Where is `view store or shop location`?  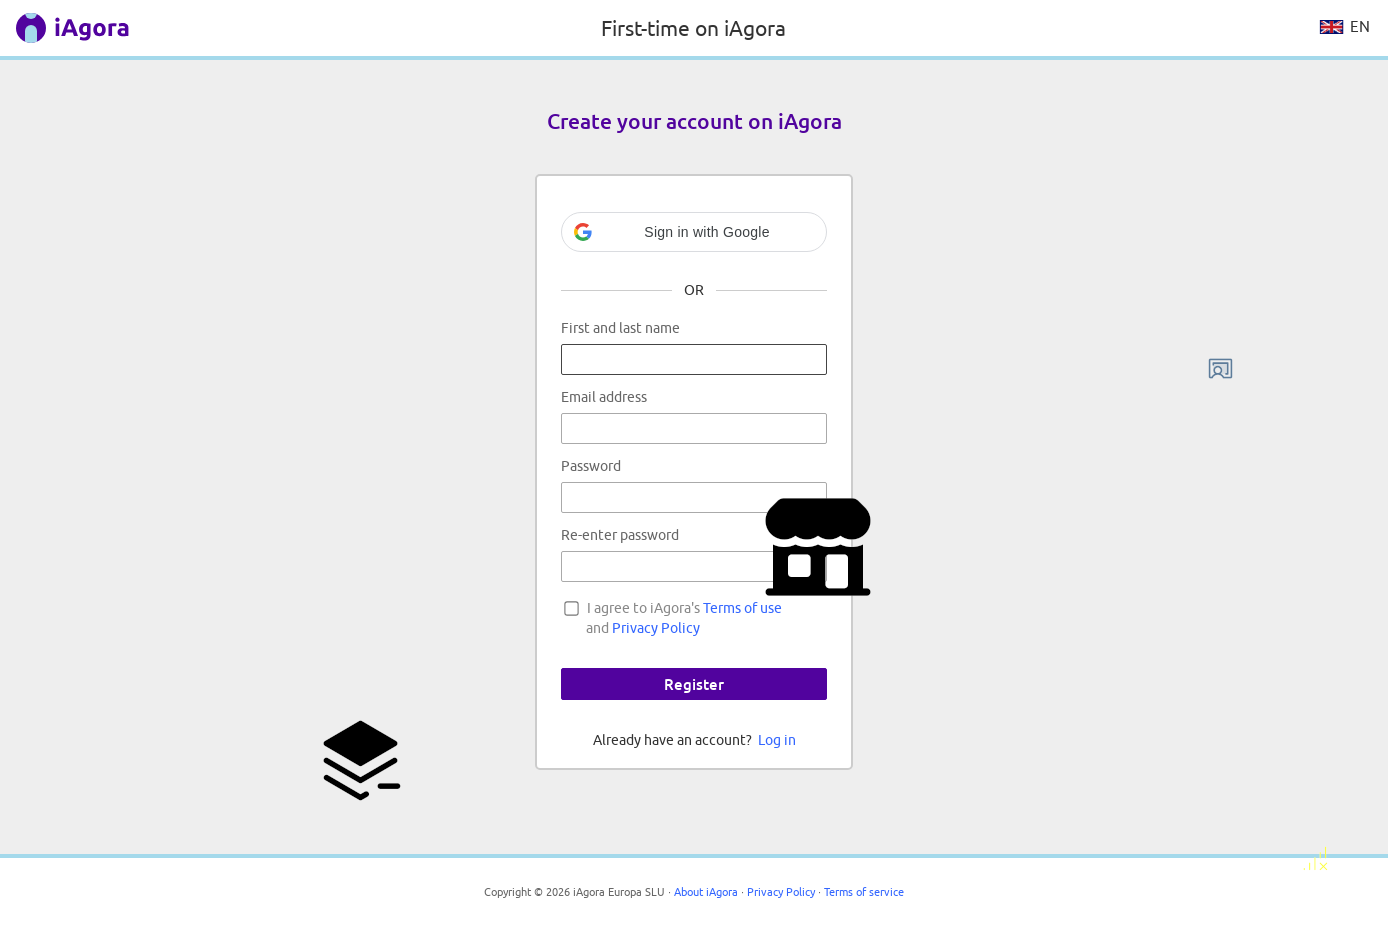
view store or shop location is located at coordinates (818, 547).